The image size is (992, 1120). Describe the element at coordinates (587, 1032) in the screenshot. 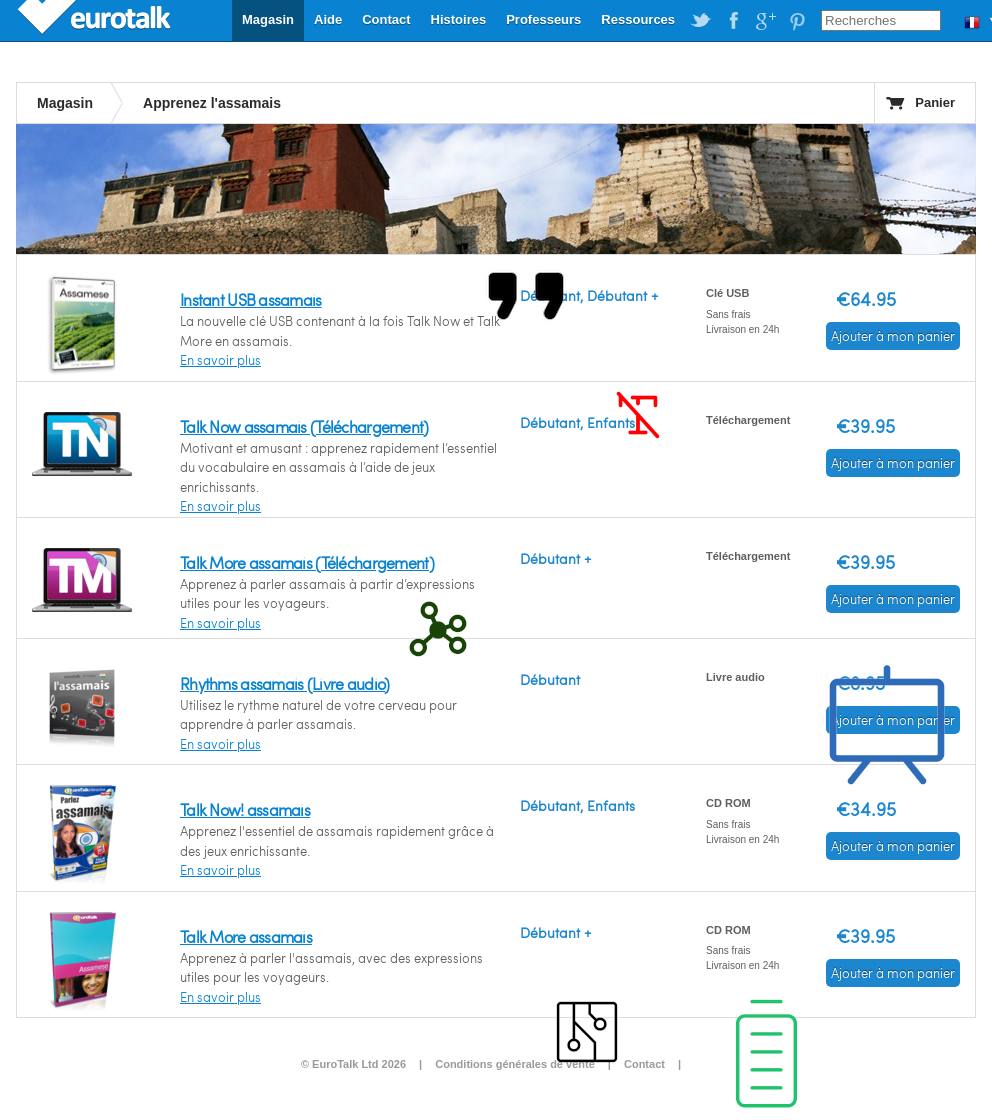

I see `access hardware or circuit settings` at that location.